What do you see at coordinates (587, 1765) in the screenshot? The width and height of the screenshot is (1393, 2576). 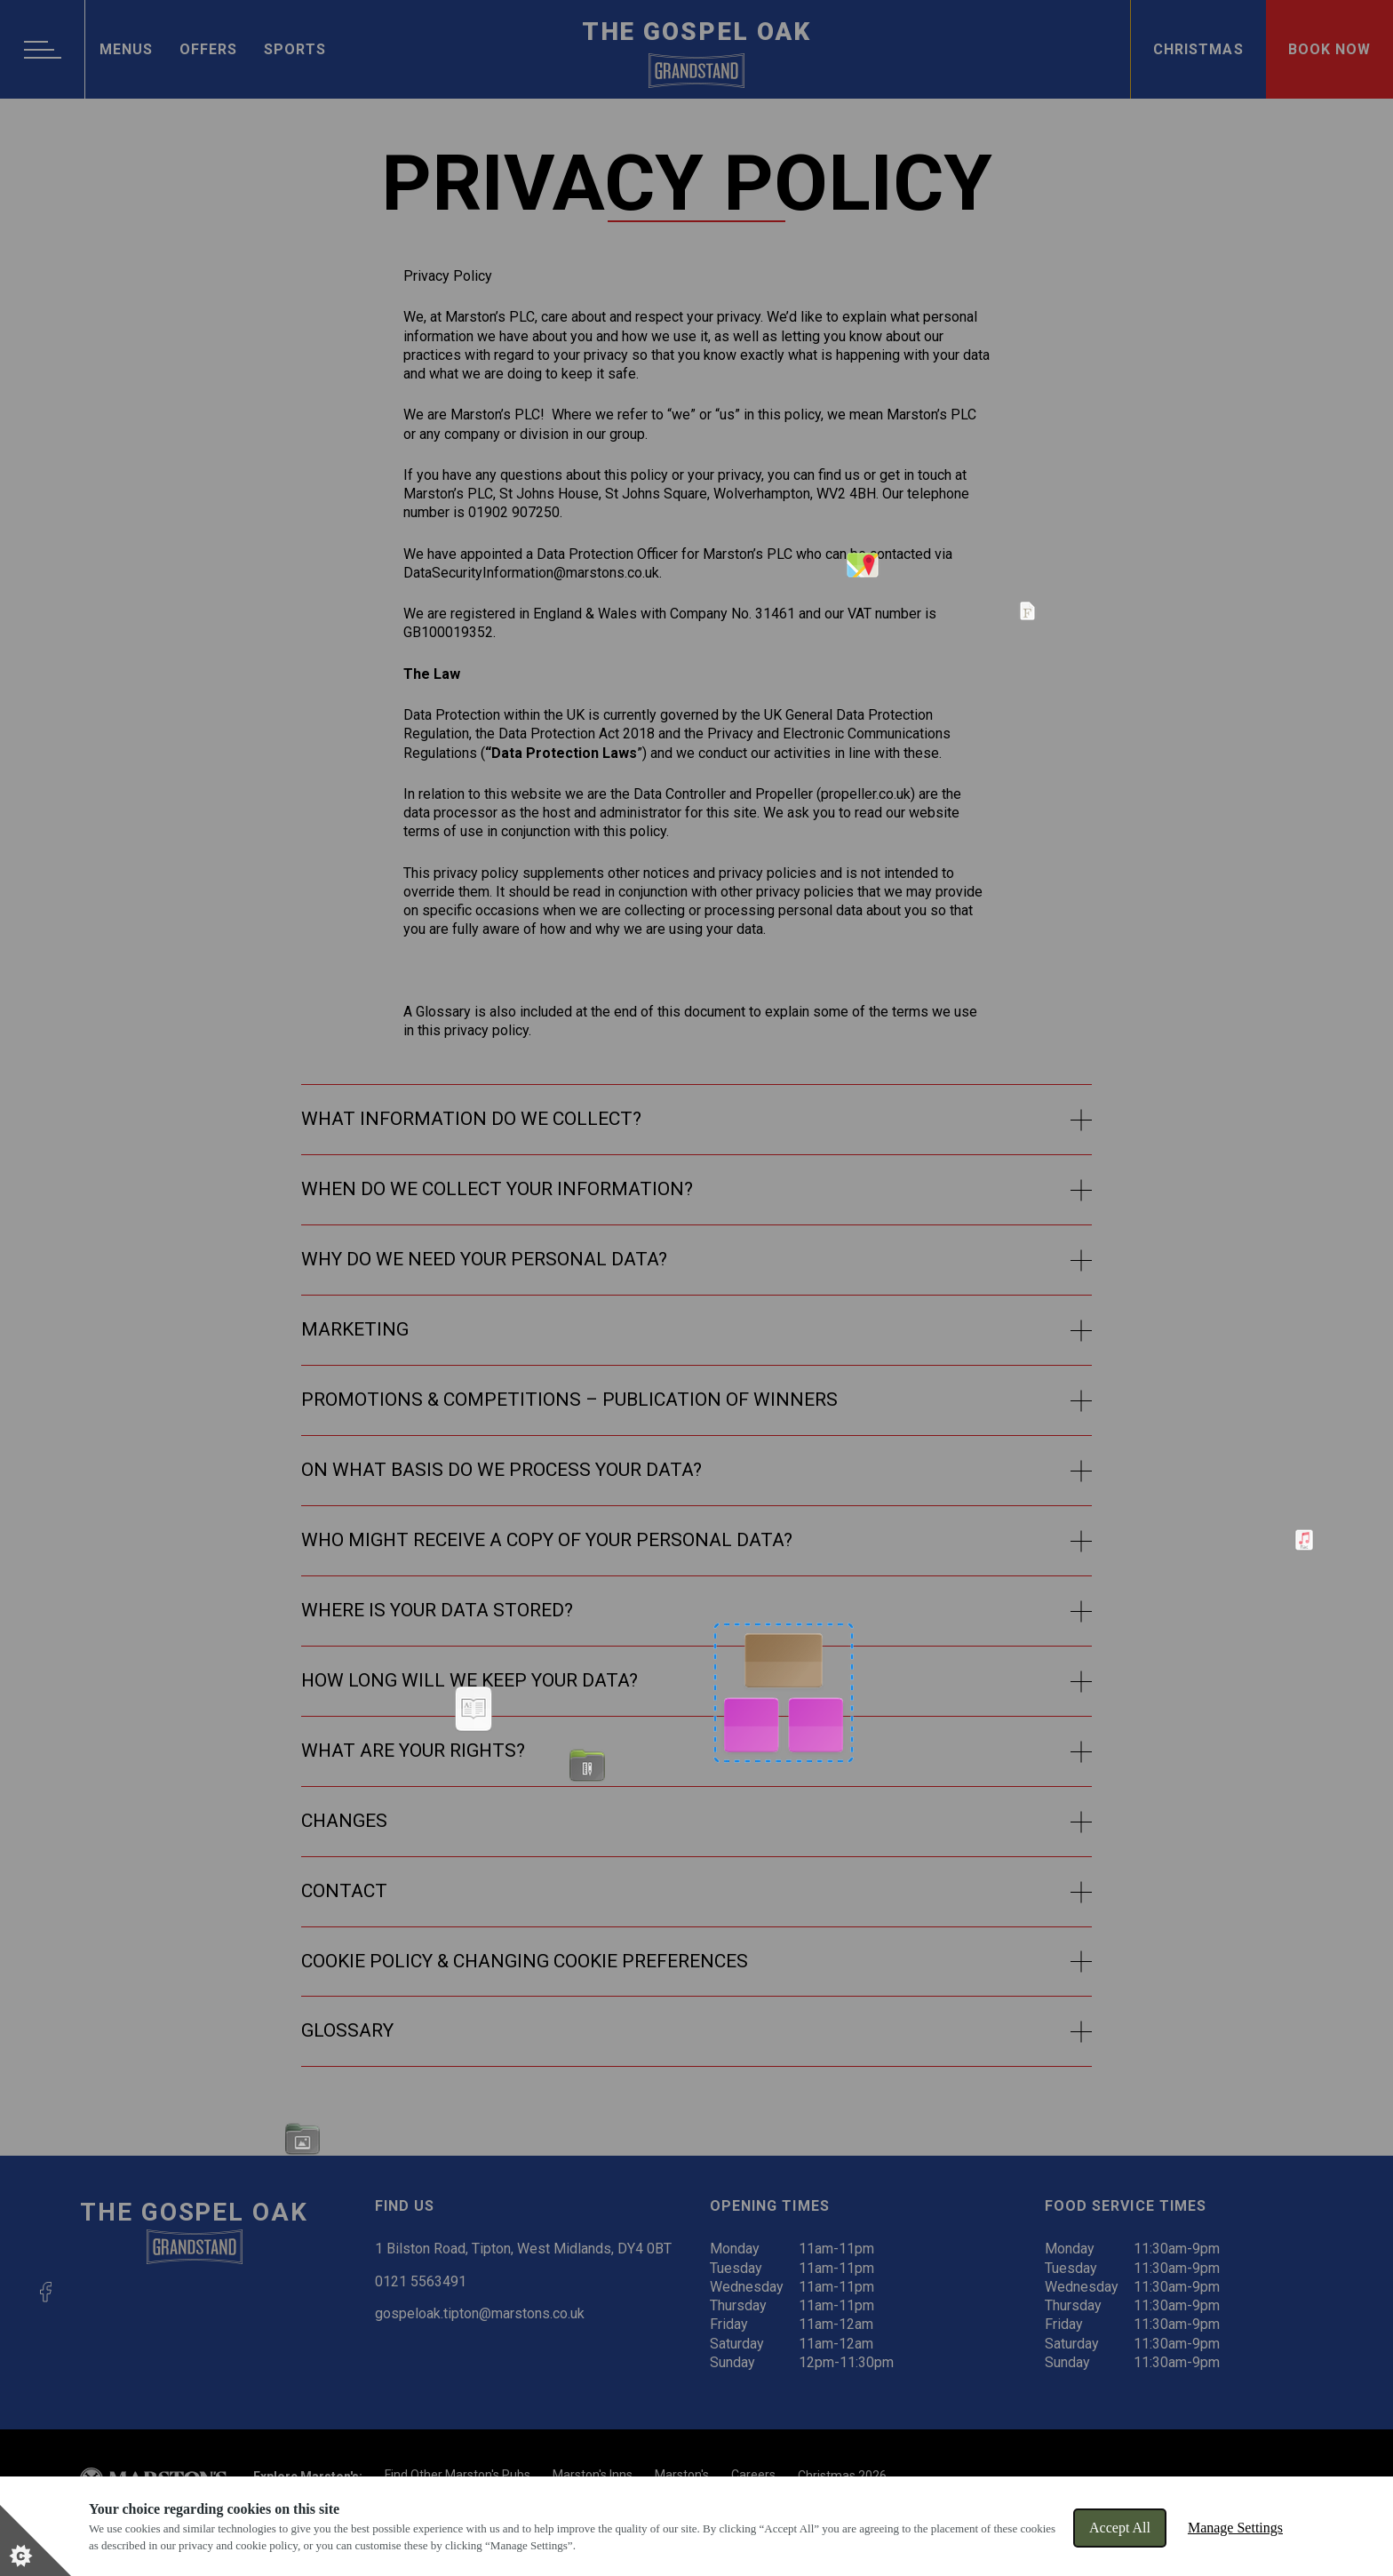 I see `open templates folder` at bounding box center [587, 1765].